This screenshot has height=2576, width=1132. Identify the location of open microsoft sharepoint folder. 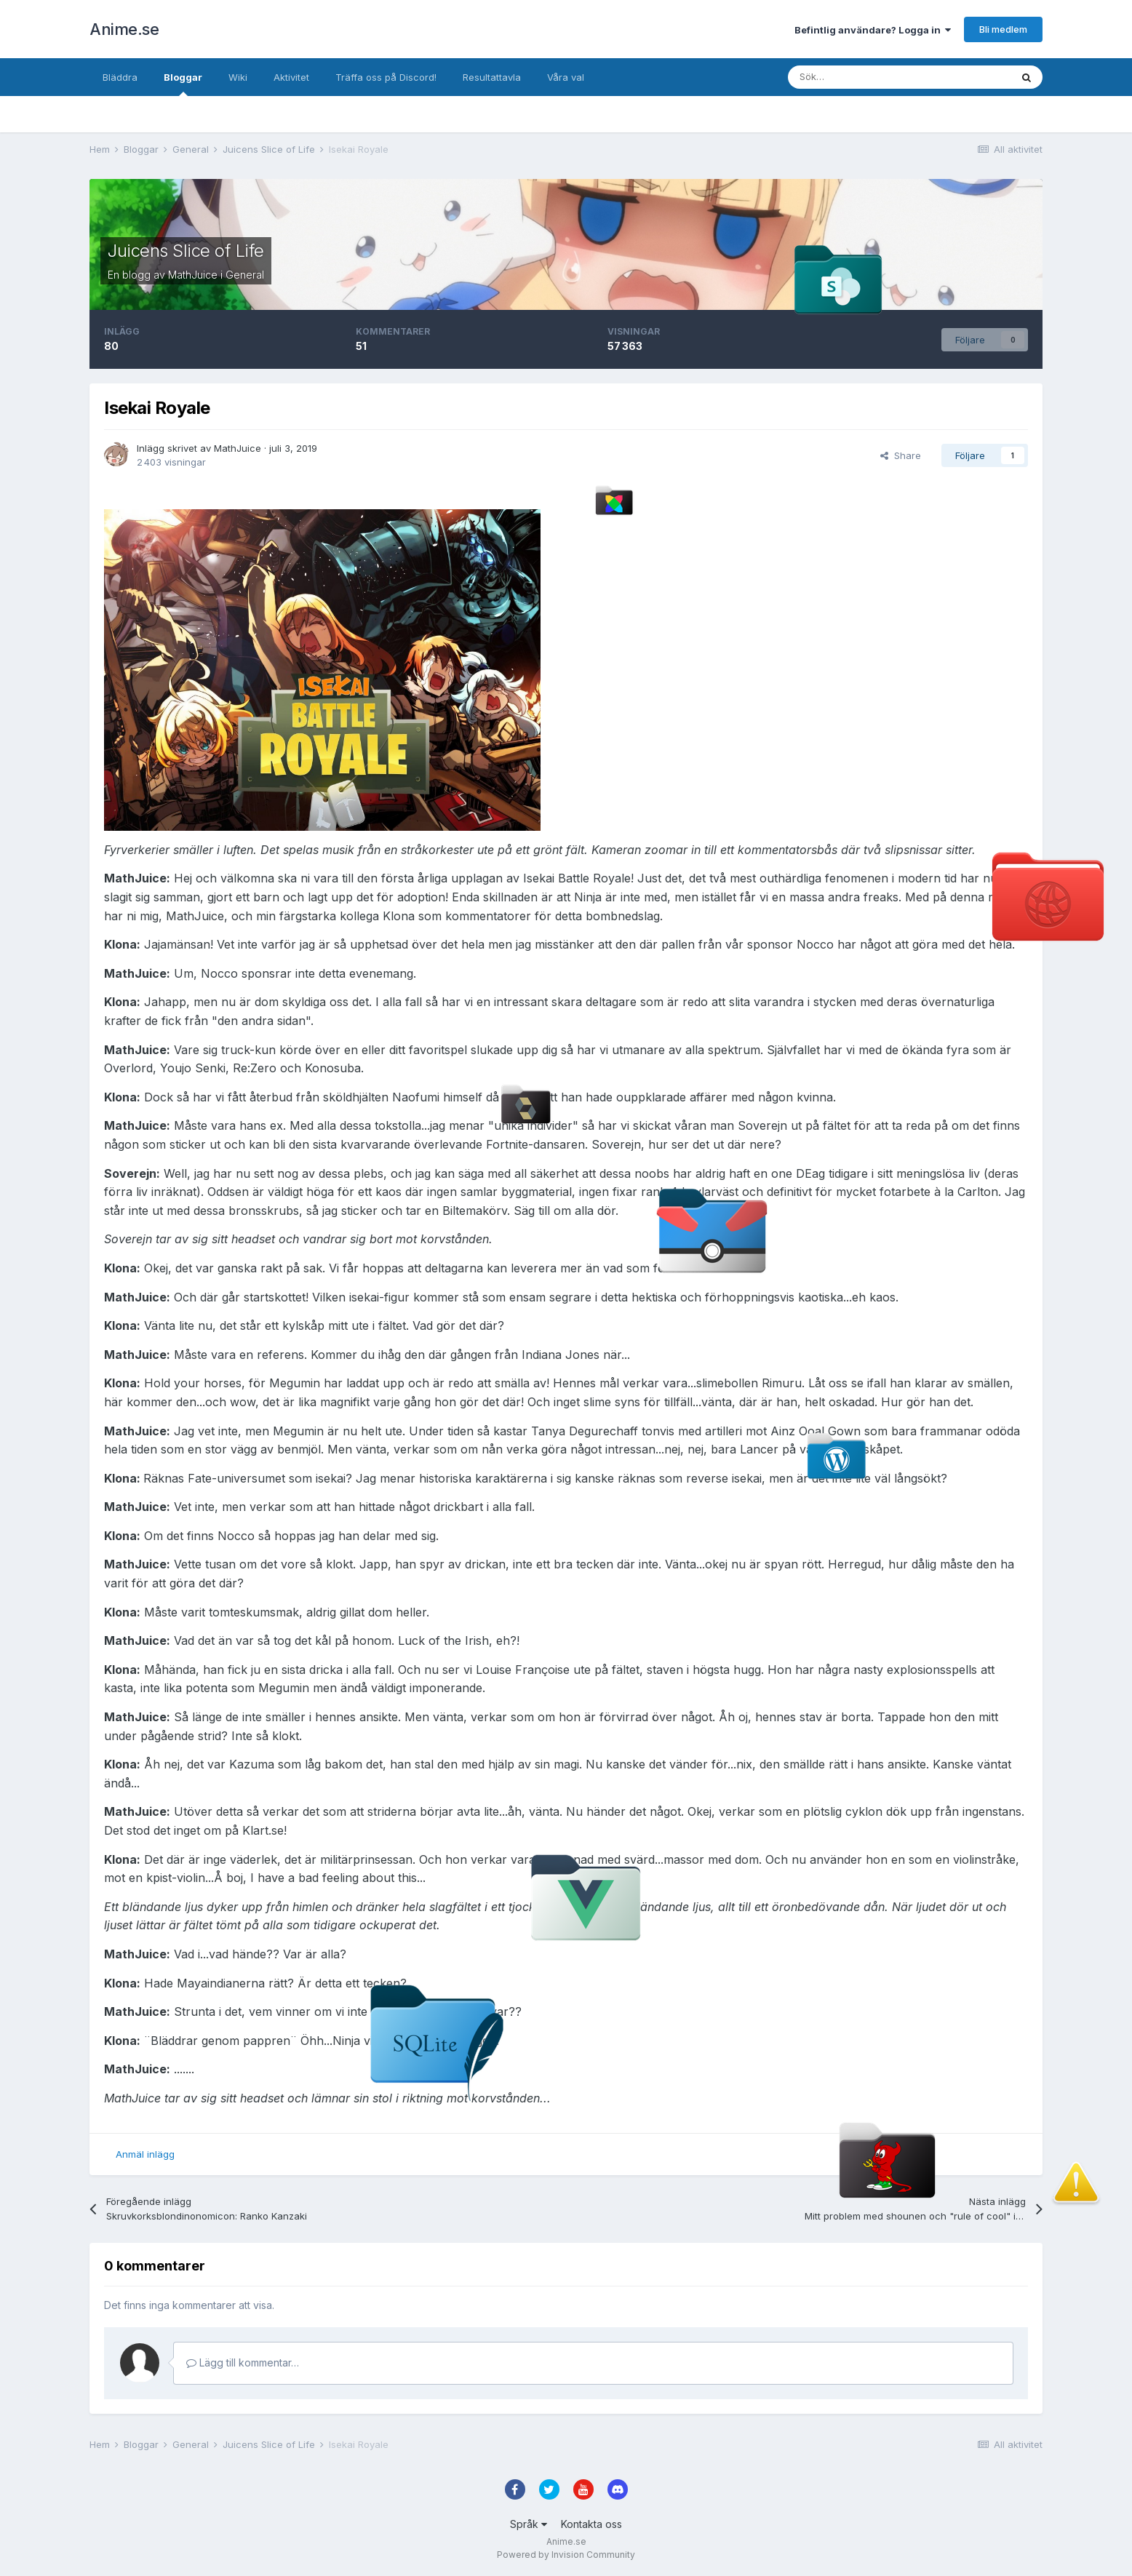
(837, 282).